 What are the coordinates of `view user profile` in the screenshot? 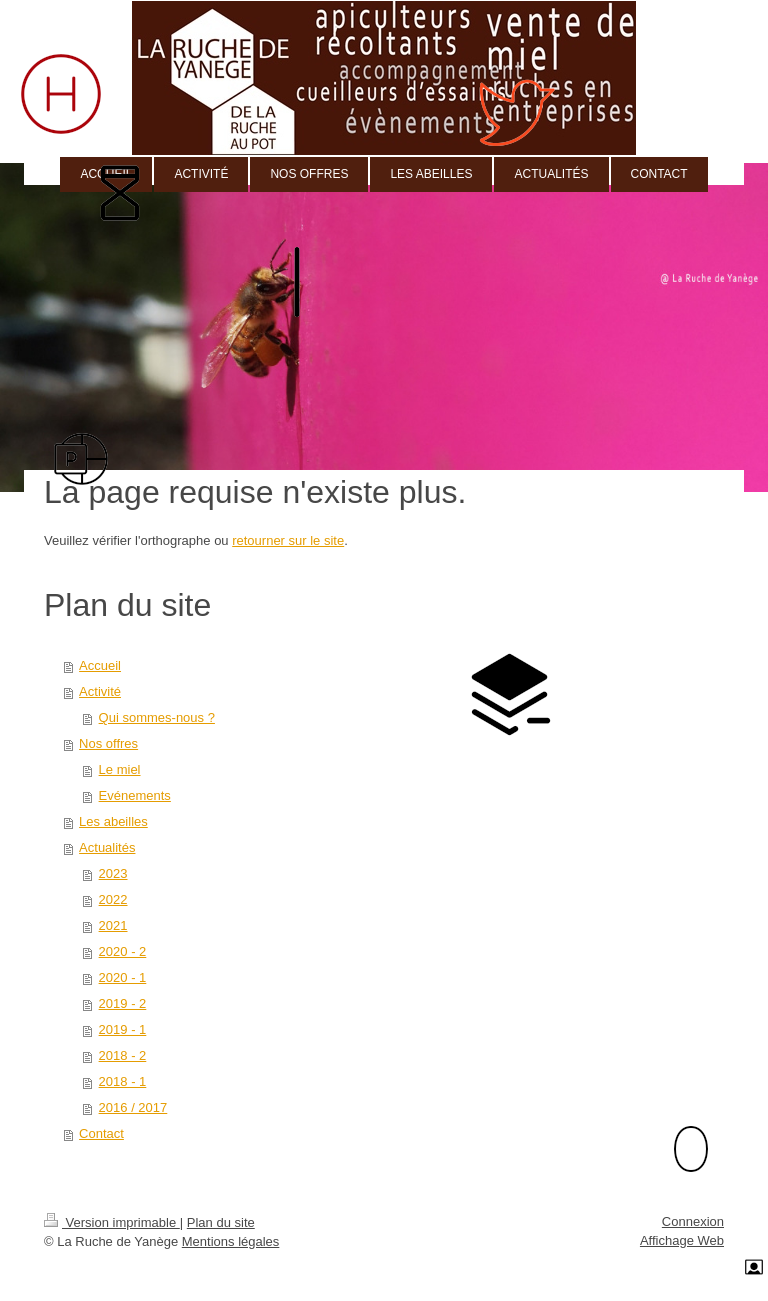 It's located at (754, 1267).